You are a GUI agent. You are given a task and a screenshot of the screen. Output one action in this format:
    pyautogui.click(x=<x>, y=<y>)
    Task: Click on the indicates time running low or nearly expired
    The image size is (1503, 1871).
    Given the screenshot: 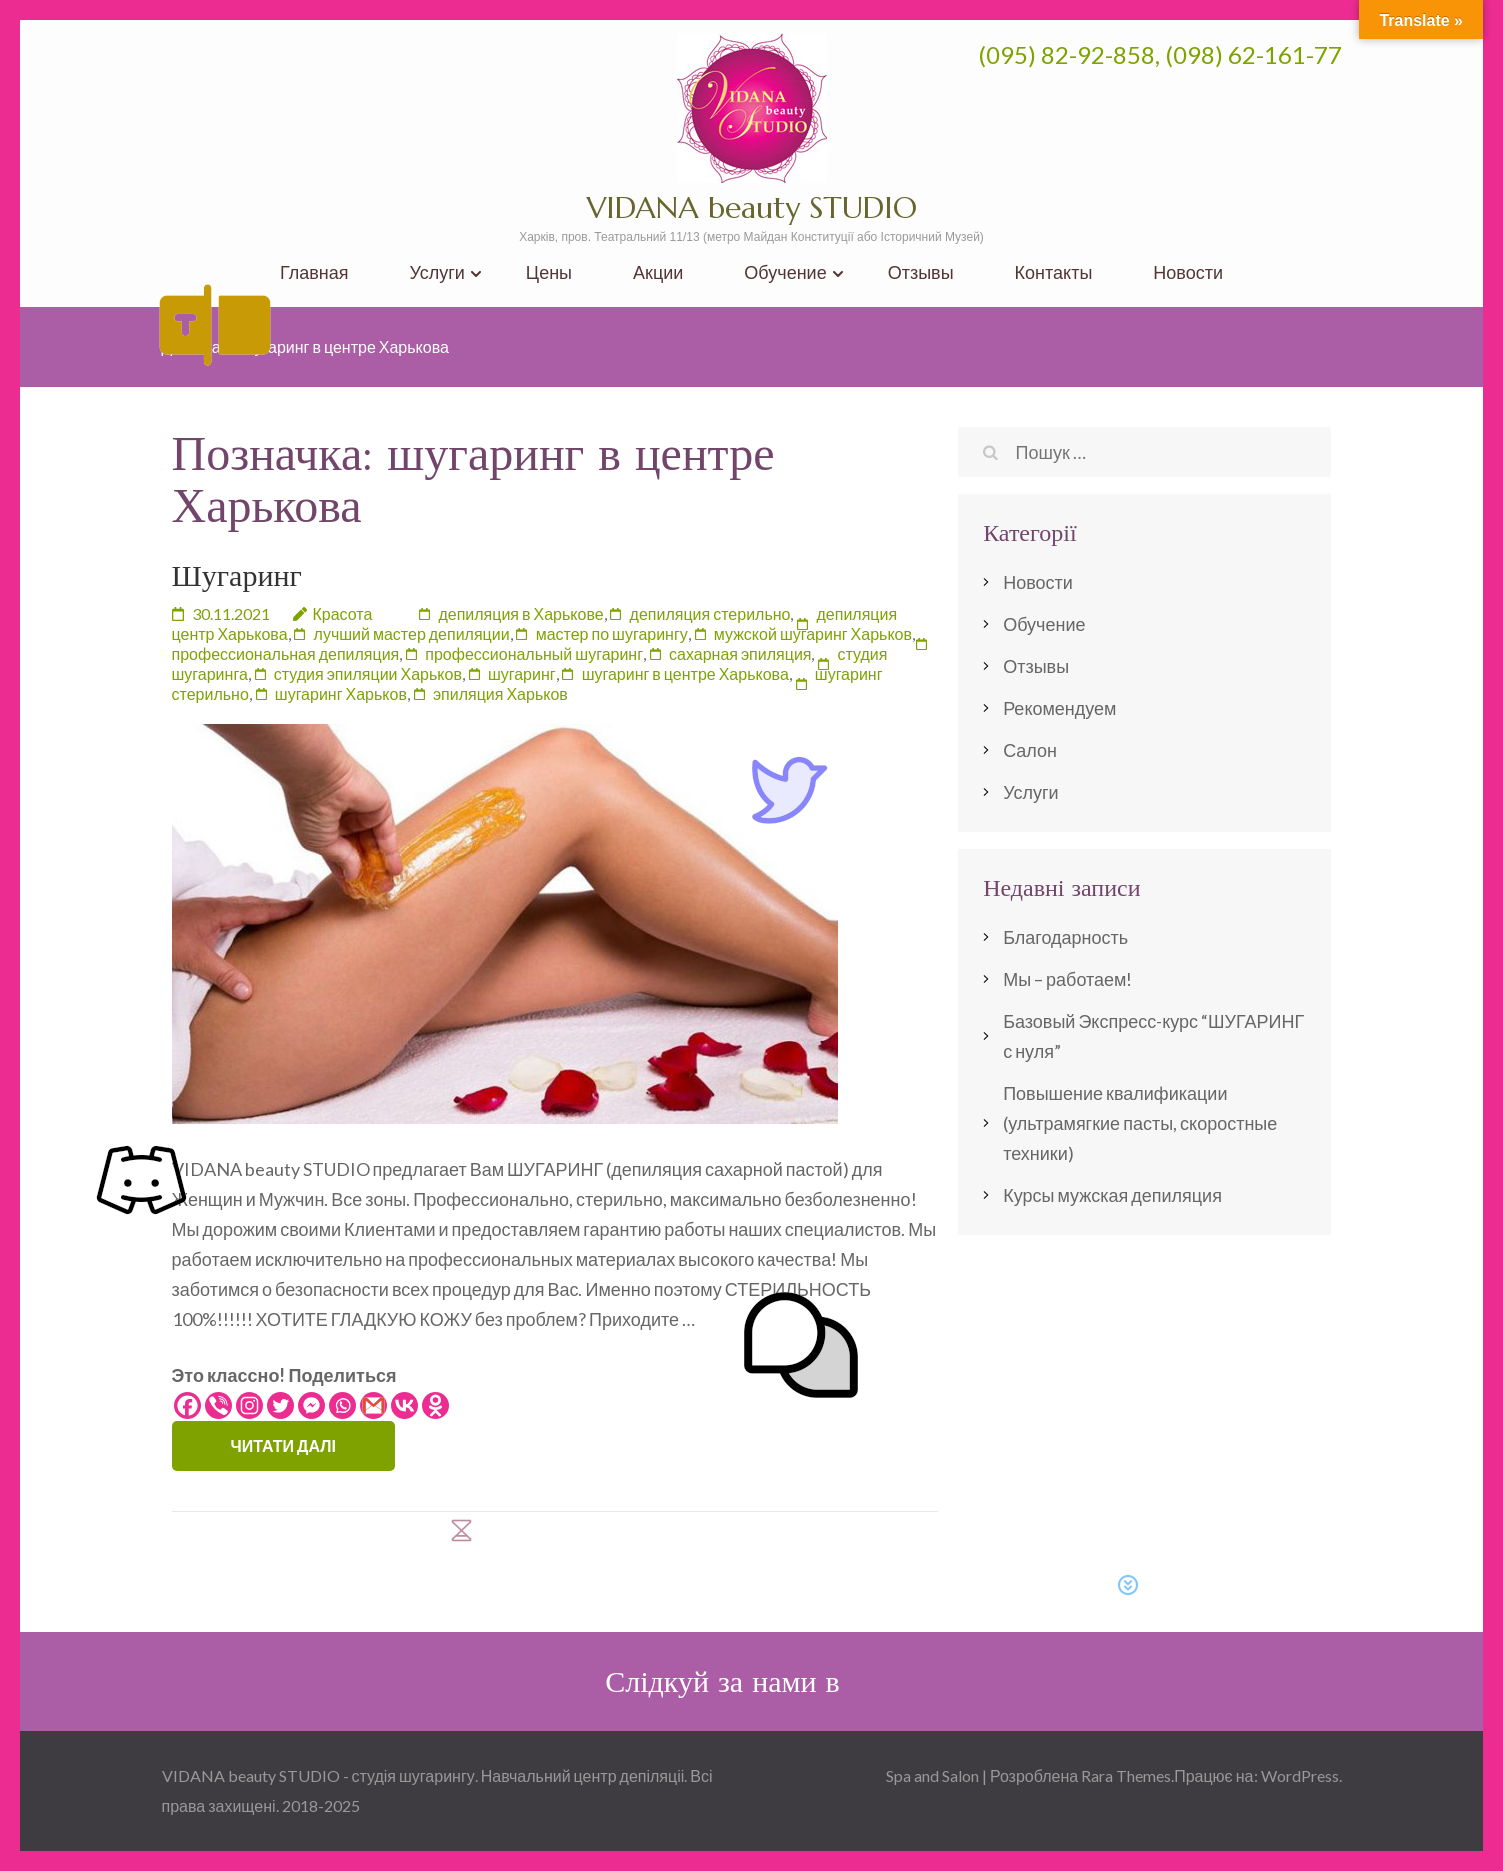 What is the action you would take?
    pyautogui.click(x=461, y=1530)
    